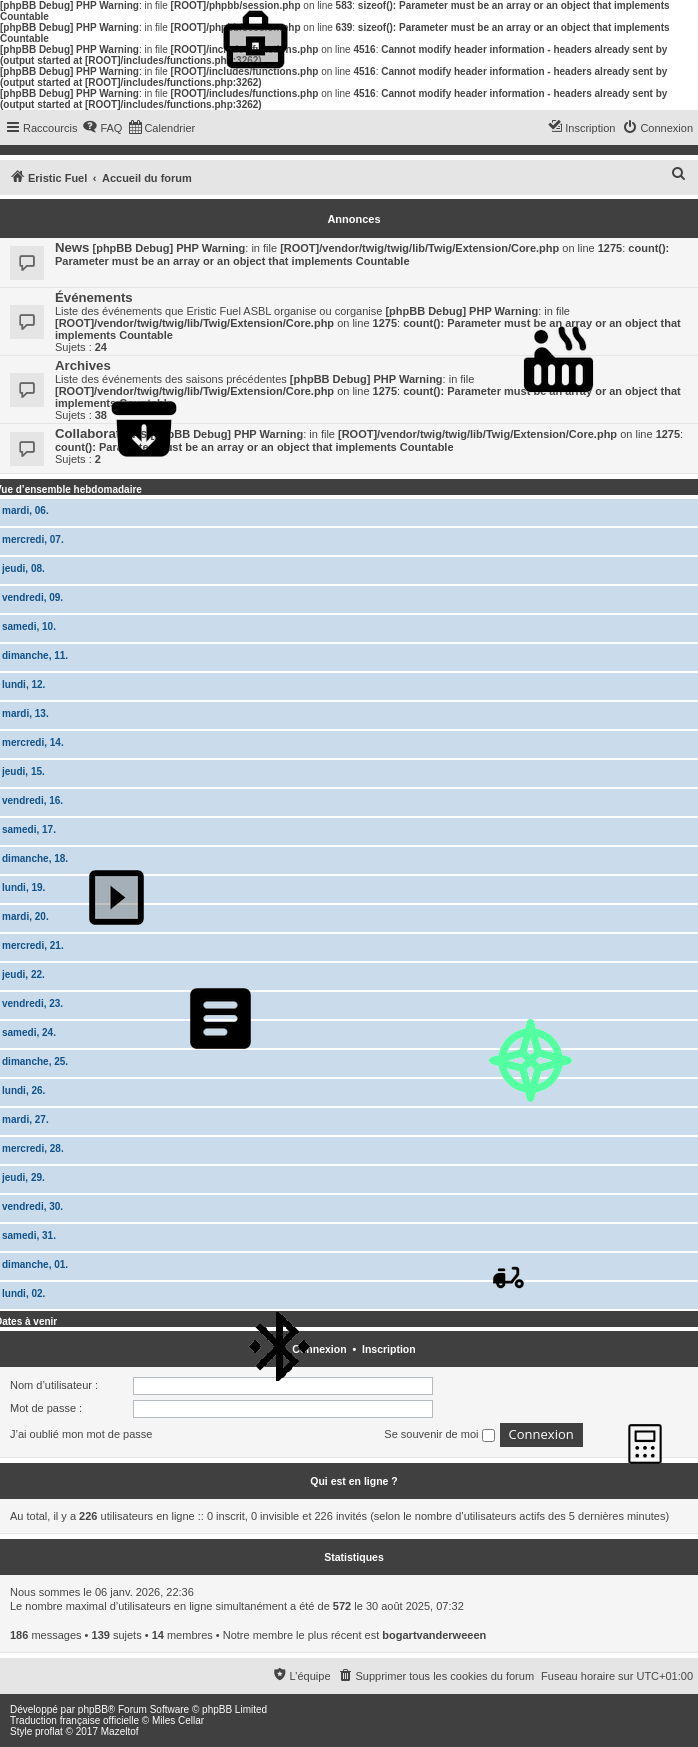 This screenshot has height=1747, width=698. What do you see at coordinates (530, 1060) in the screenshot?
I see `view compass or navigation orientation` at bounding box center [530, 1060].